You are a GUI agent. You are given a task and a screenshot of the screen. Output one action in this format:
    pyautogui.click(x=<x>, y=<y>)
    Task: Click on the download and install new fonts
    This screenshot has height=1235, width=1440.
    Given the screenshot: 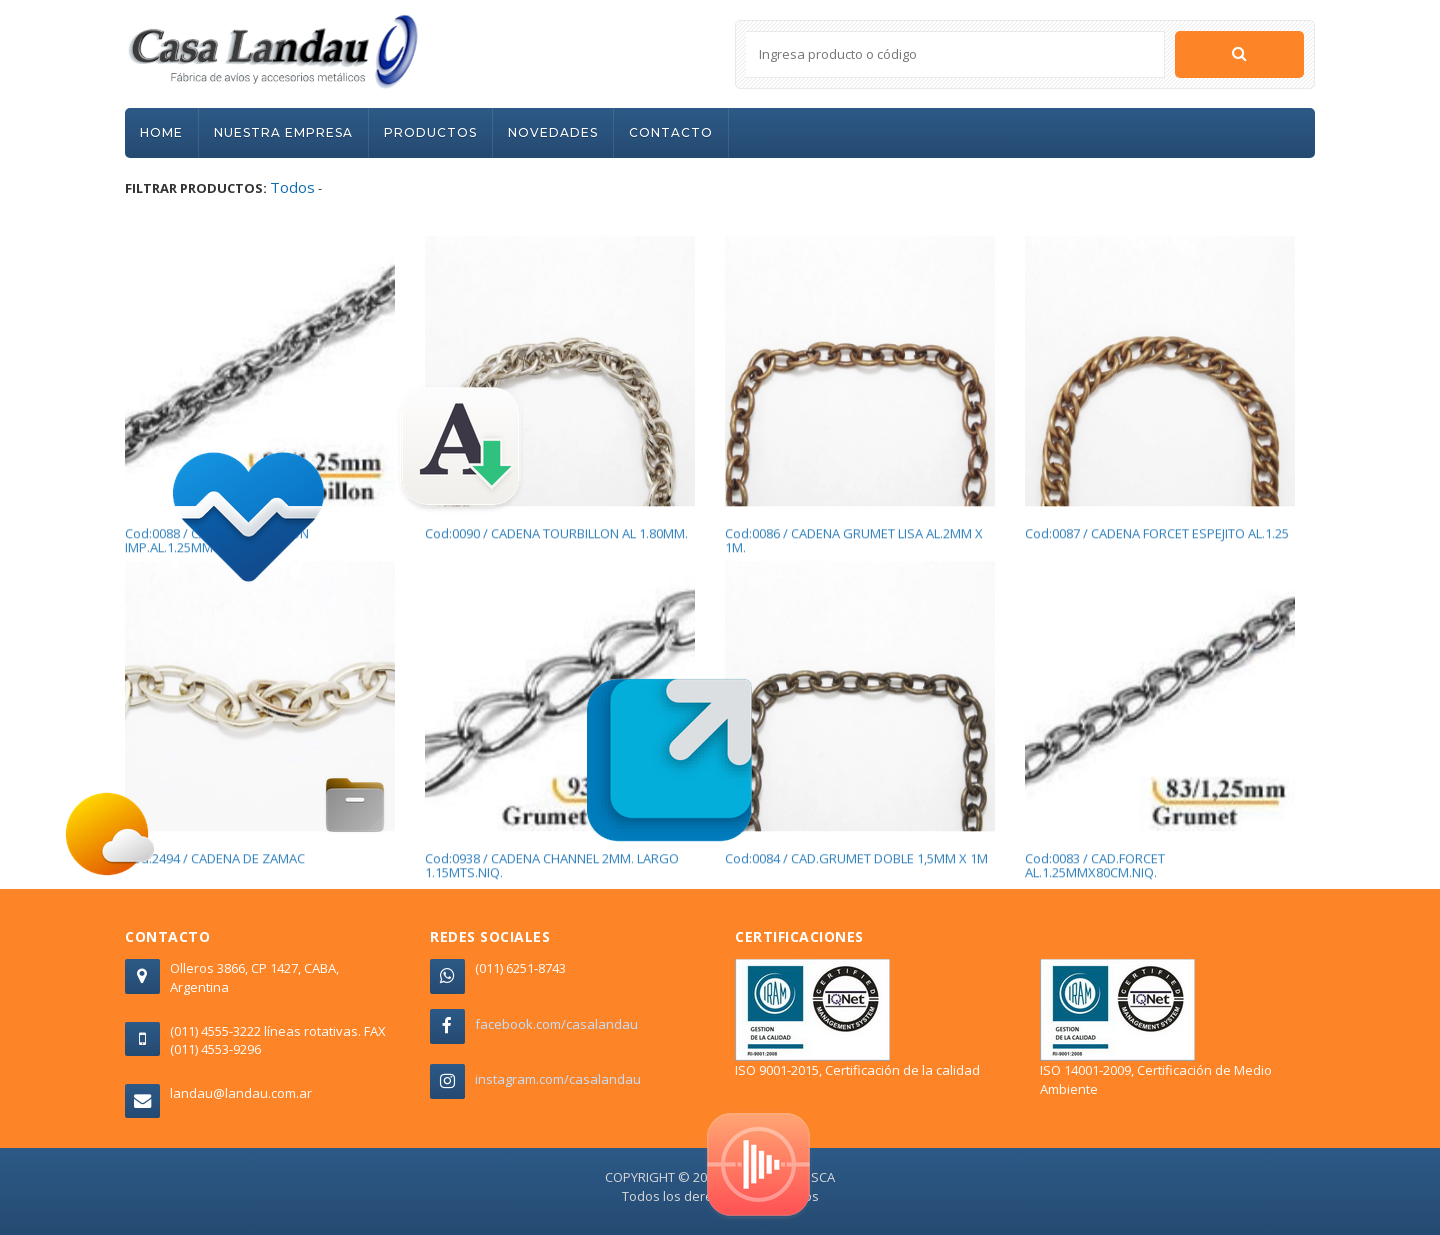 What is the action you would take?
    pyautogui.click(x=460, y=446)
    